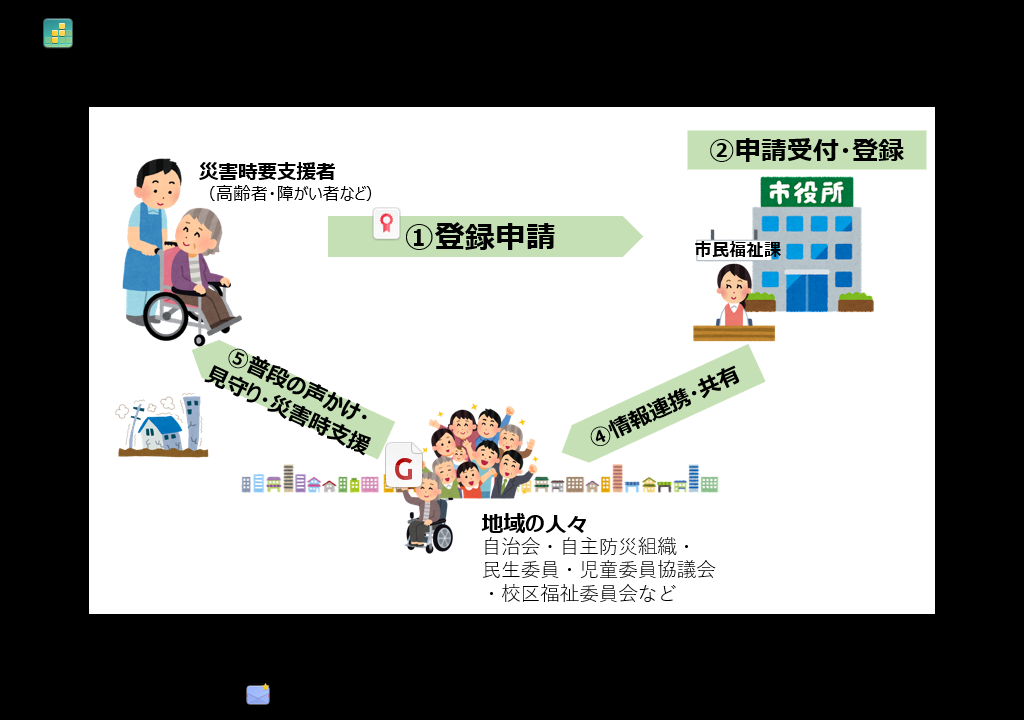 This screenshot has width=1024, height=720. What do you see at coordinates (386, 223) in the screenshot?
I see `pkcs7 certificate bundle file` at bounding box center [386, 223].